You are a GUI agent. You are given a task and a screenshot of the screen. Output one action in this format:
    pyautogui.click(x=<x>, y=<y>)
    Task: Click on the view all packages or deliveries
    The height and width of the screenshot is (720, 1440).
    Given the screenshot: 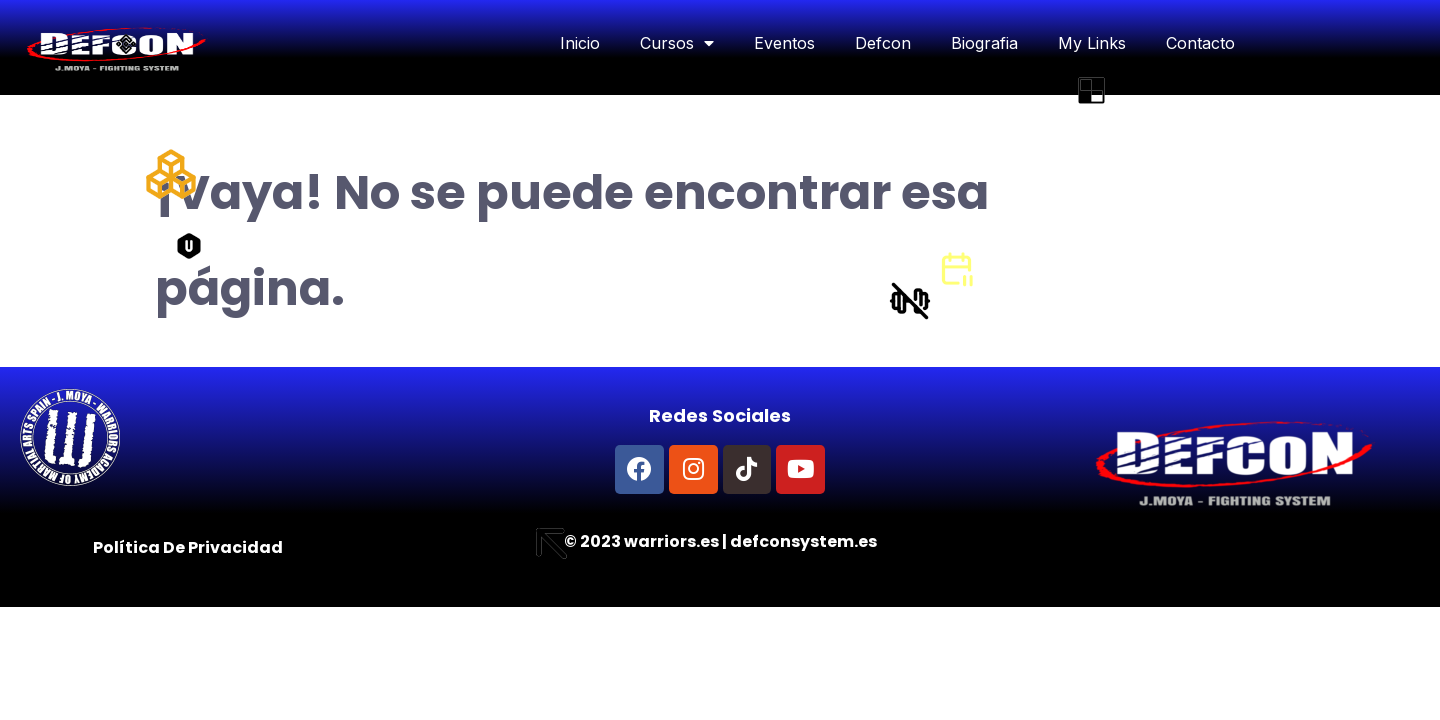 What is the action you would take?
    pyautogui.click(x=171, y=174)
    